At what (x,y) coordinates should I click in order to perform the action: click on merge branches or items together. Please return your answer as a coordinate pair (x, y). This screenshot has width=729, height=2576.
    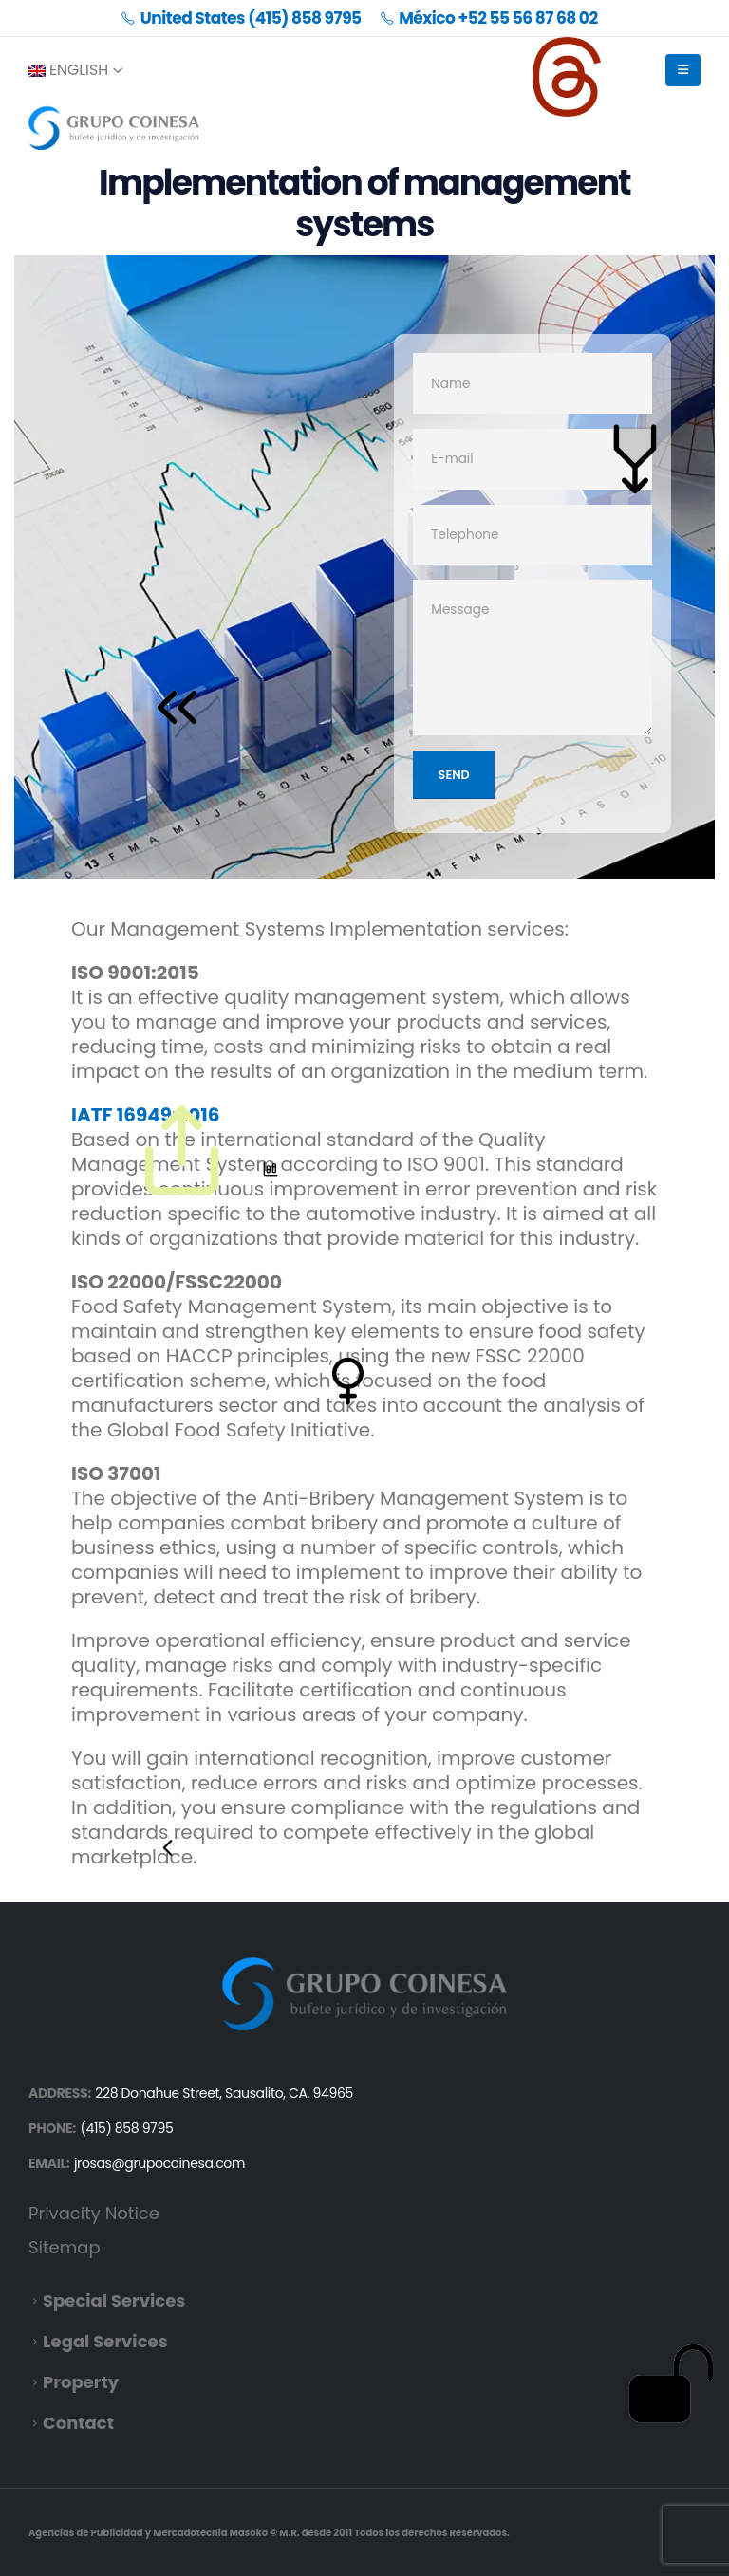
    Looking at the image, I should click on (635, 456).